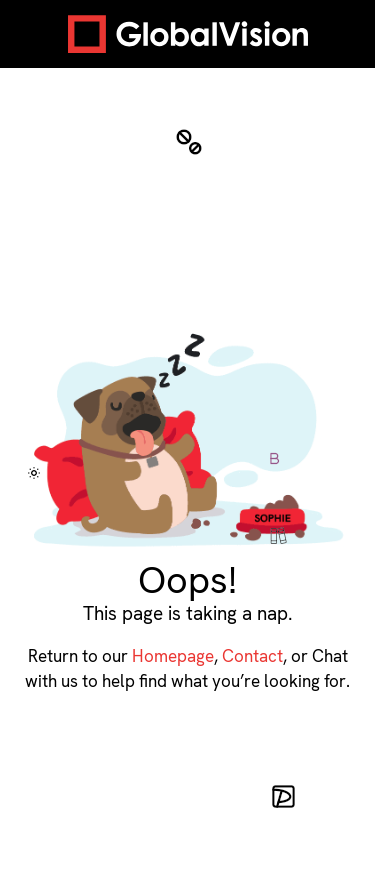 This screenshot has width=375, height=876. What do you see at coordinates (189, 142) in the screenshot?
I see `access medication tracking or reminders` at bounding box center [189, 142].